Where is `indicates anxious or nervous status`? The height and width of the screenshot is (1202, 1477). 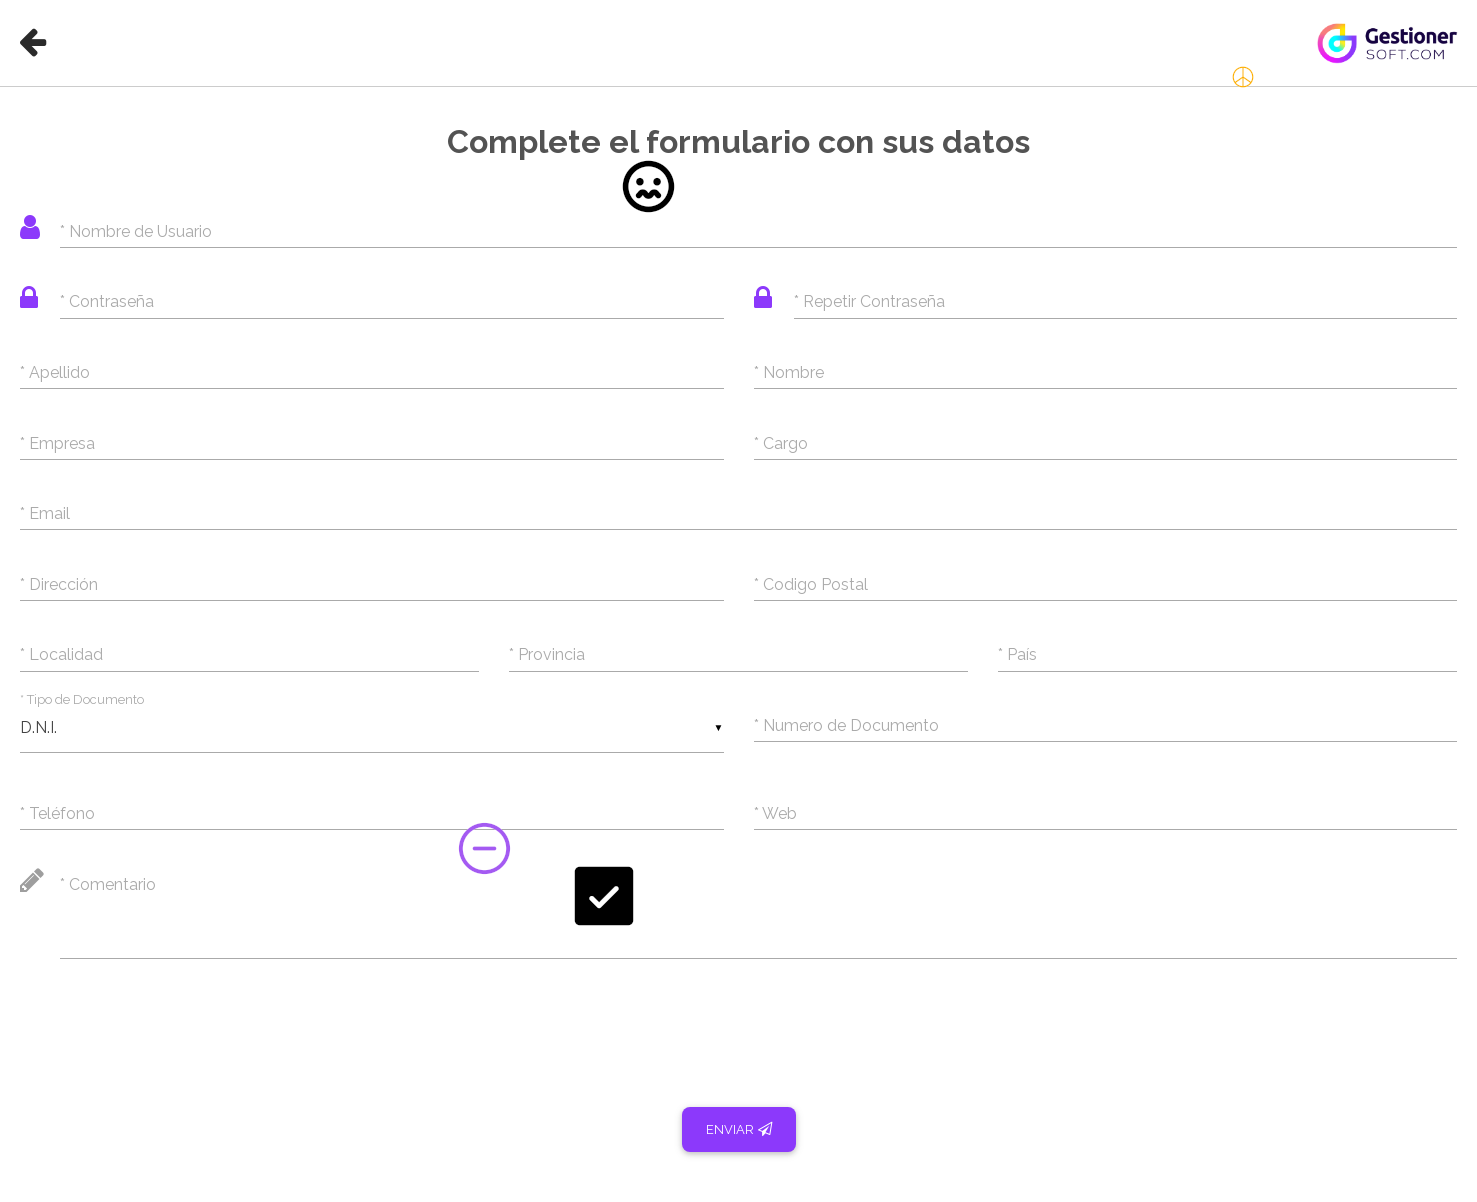 indicates anxious or nervous status is located at coordinates (648, 186).